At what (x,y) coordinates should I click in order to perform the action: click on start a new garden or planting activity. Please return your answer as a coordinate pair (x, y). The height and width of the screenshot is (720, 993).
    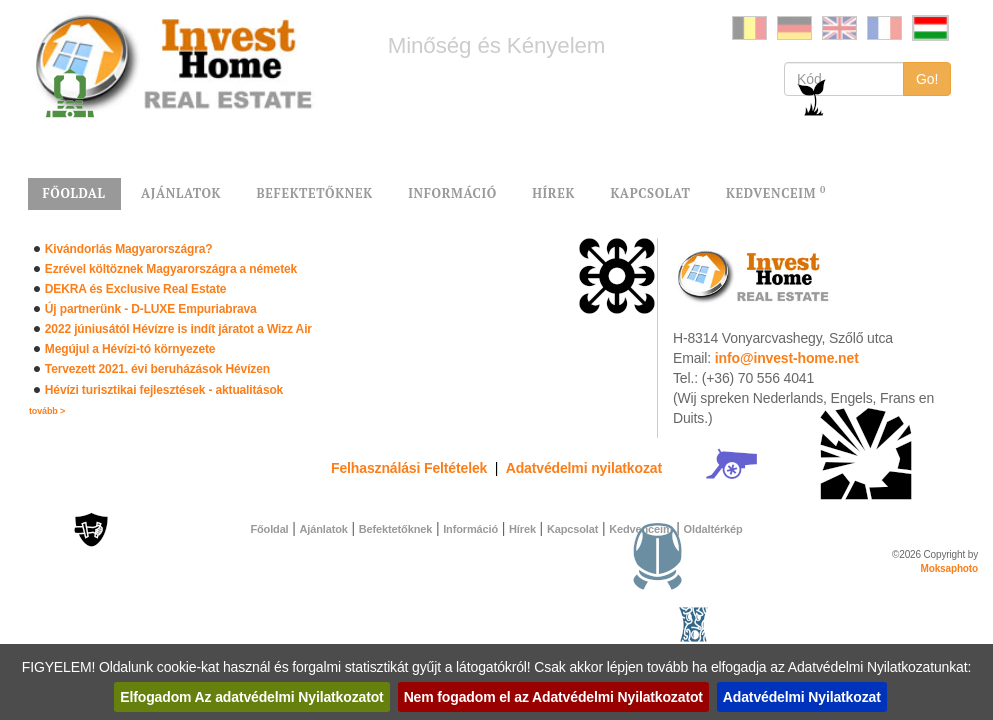
    Looking at the image, I should click on (811, 97).